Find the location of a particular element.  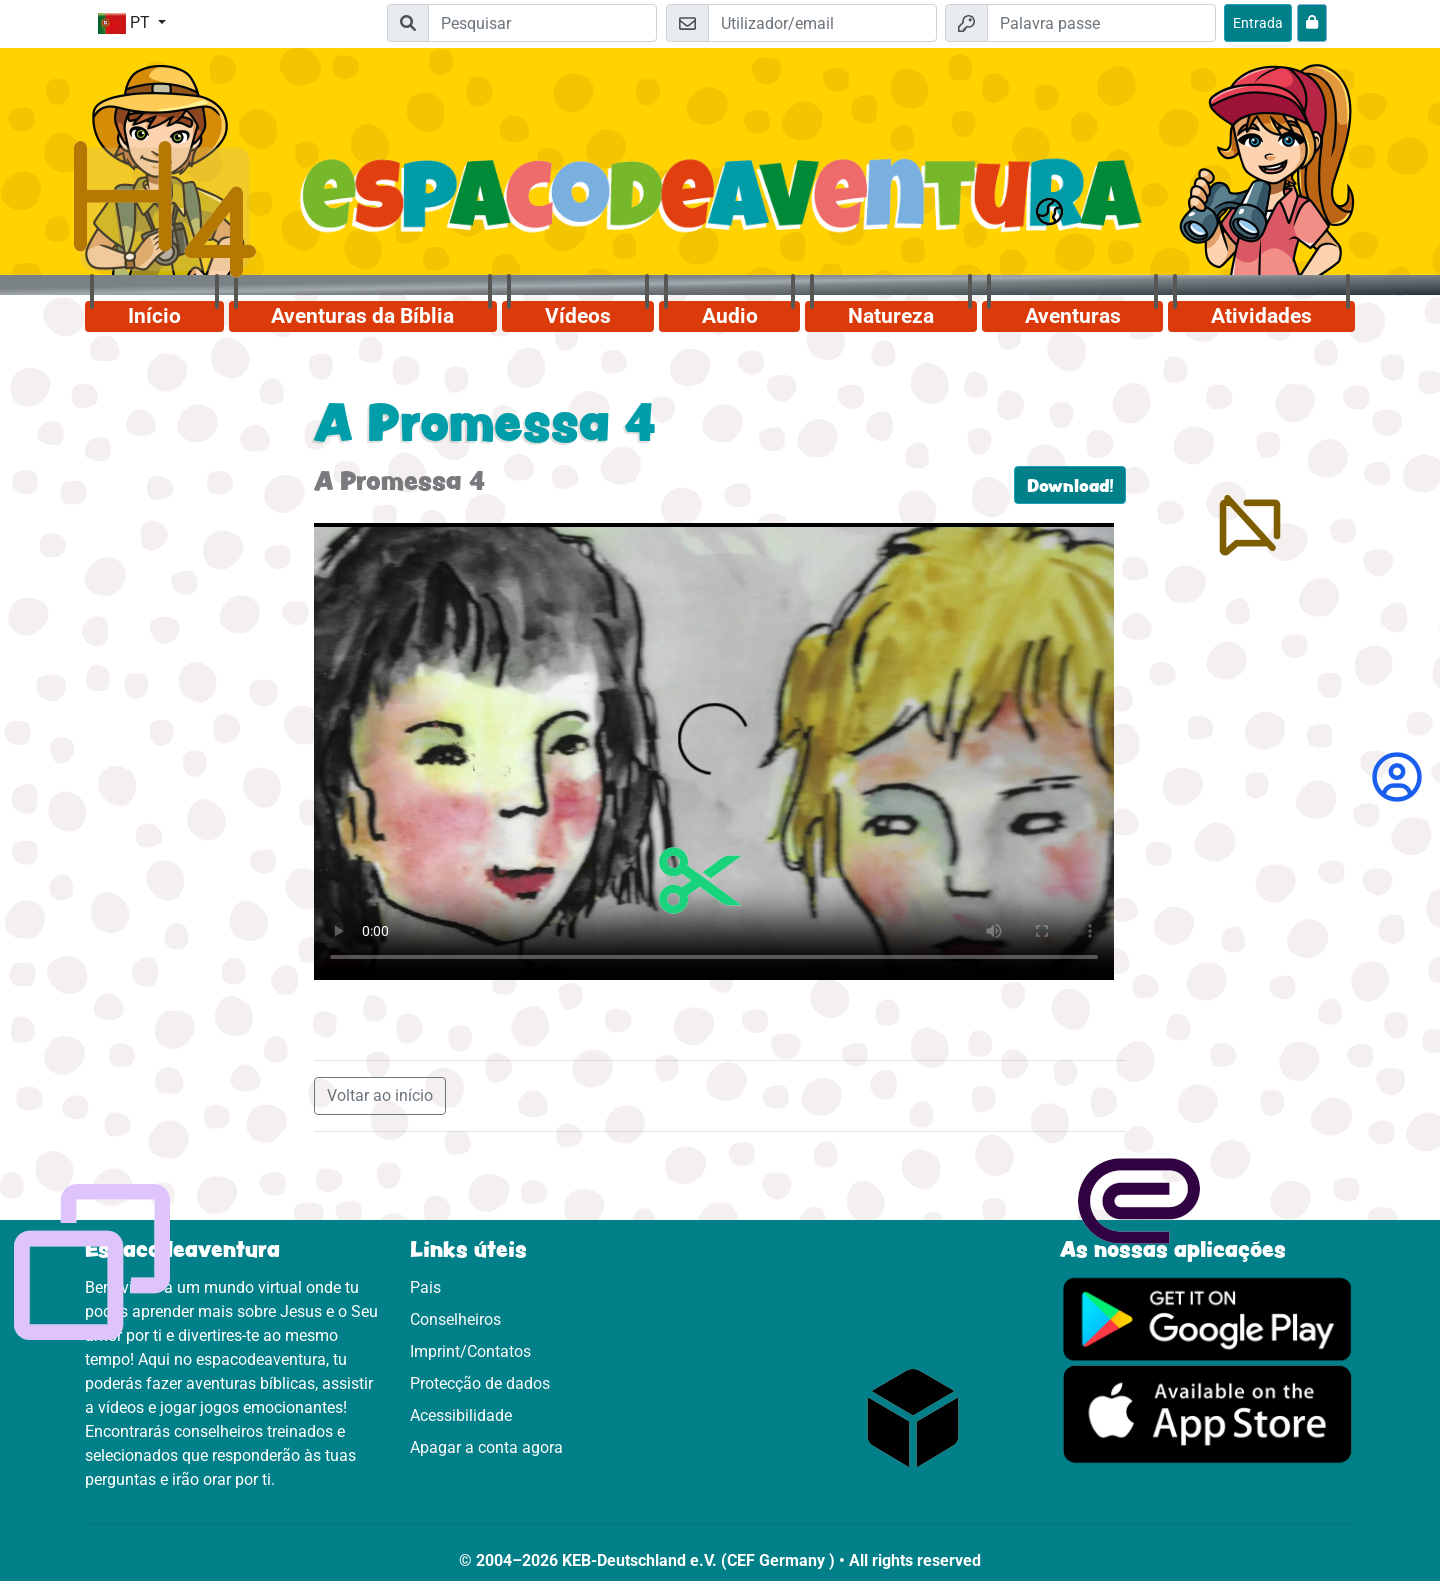

attach a file to your message is located at coordinates (1139, 1201).